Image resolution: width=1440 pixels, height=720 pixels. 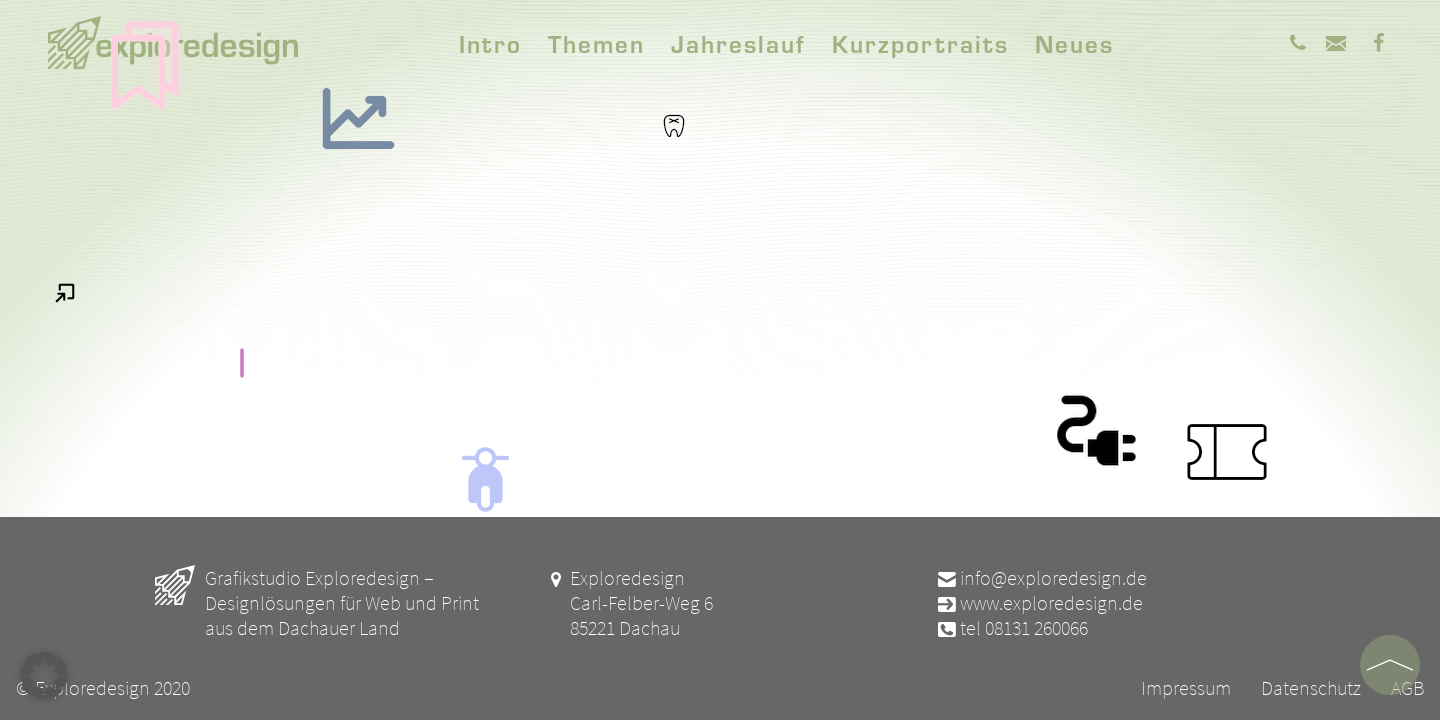 I want to click on open in new window, so click(x=65, y=293).